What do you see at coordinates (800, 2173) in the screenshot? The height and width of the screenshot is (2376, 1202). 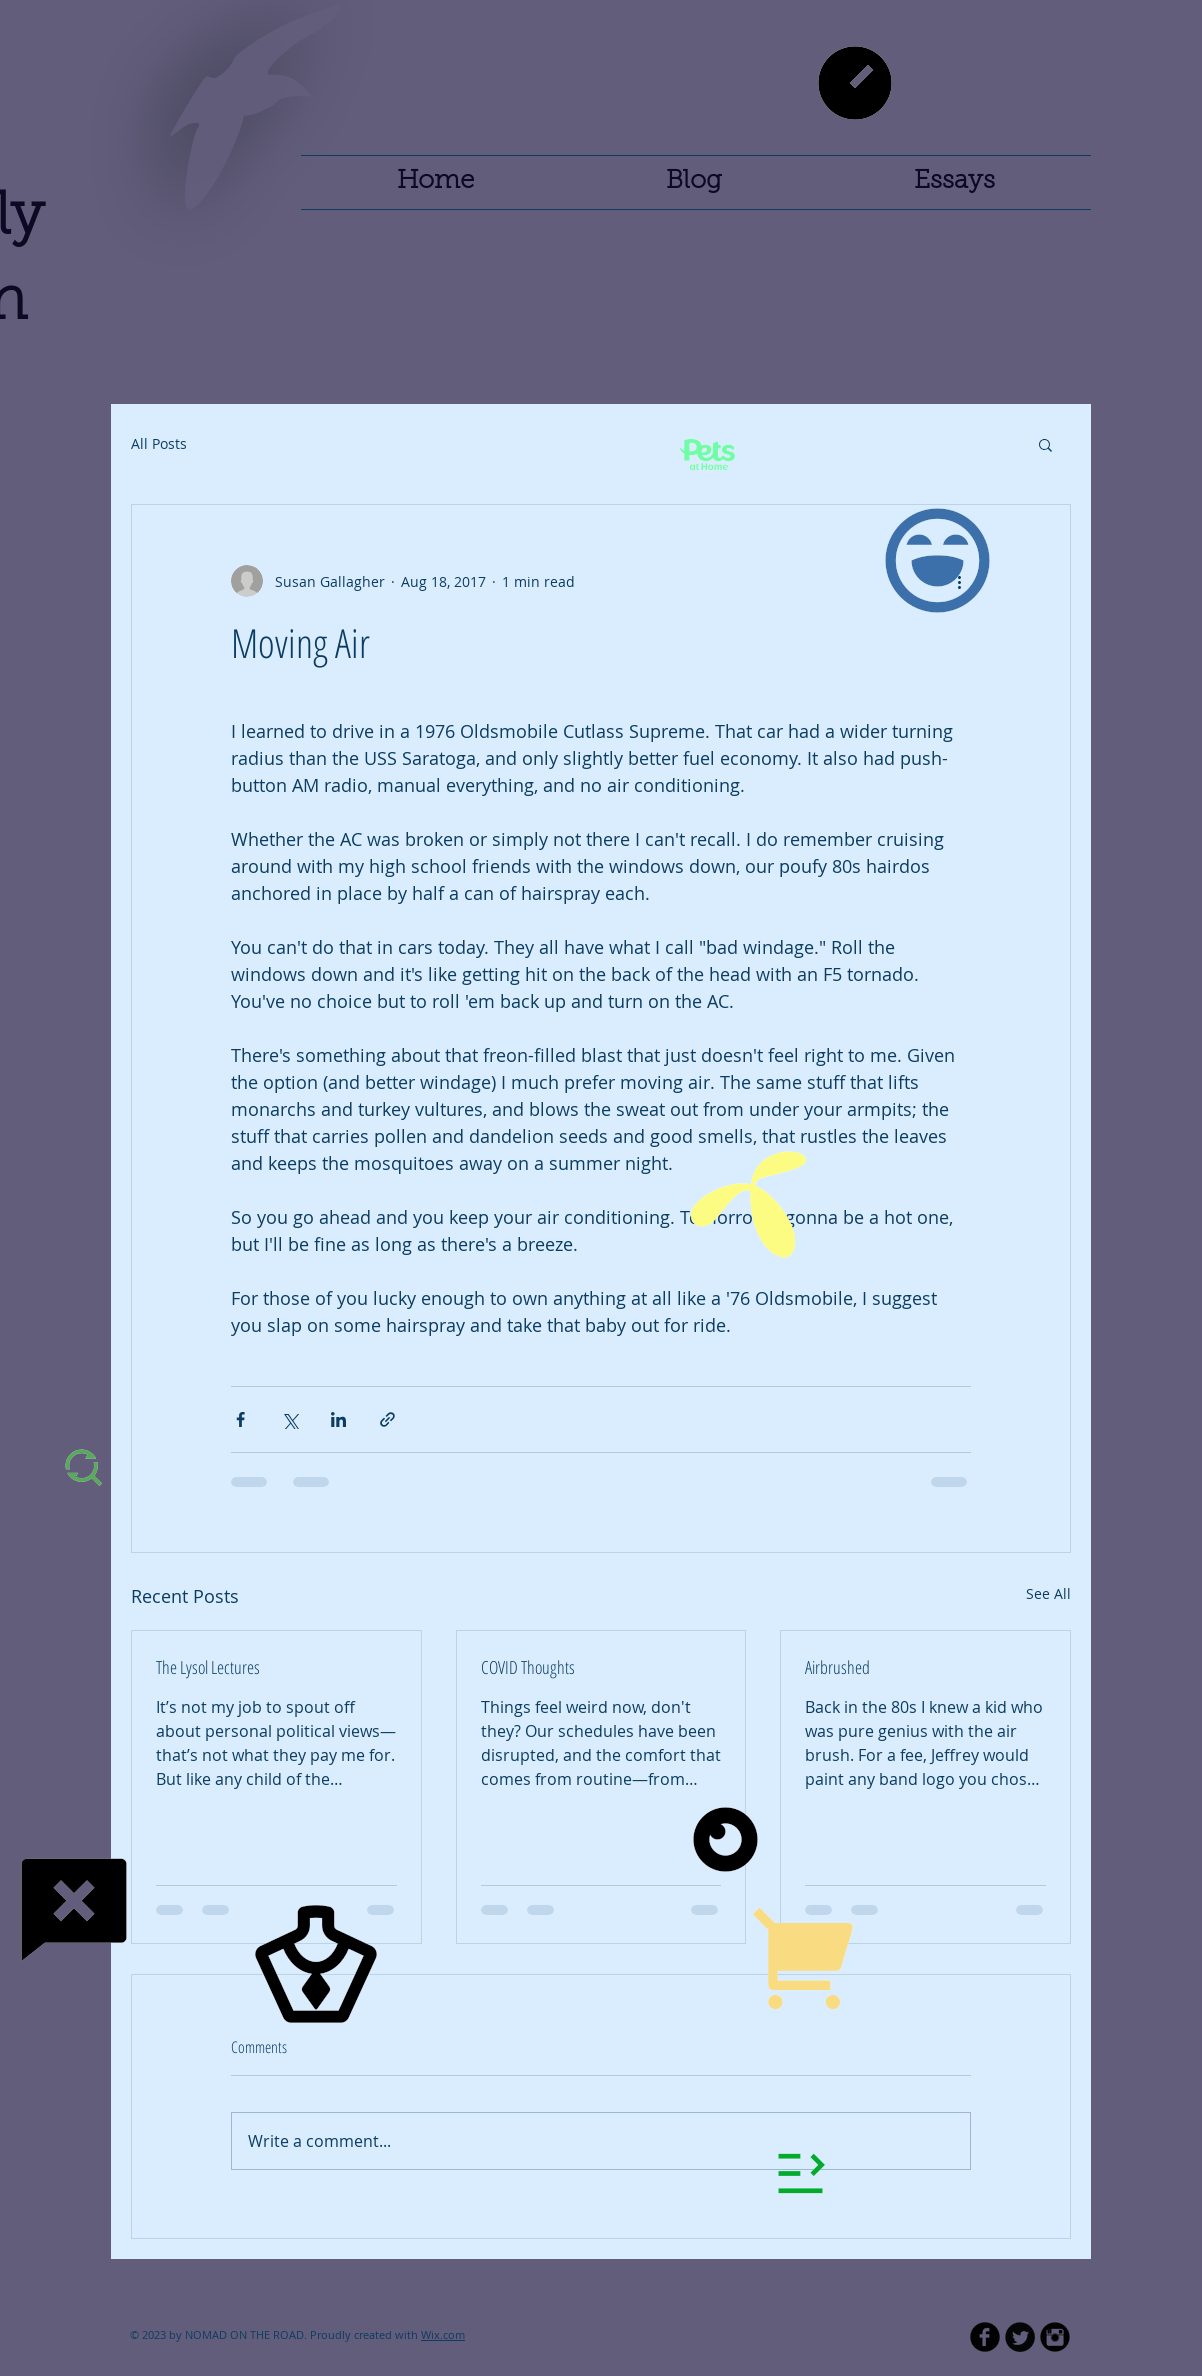 I see `expand the side navigation menu` at bounding box center [800, 2173].